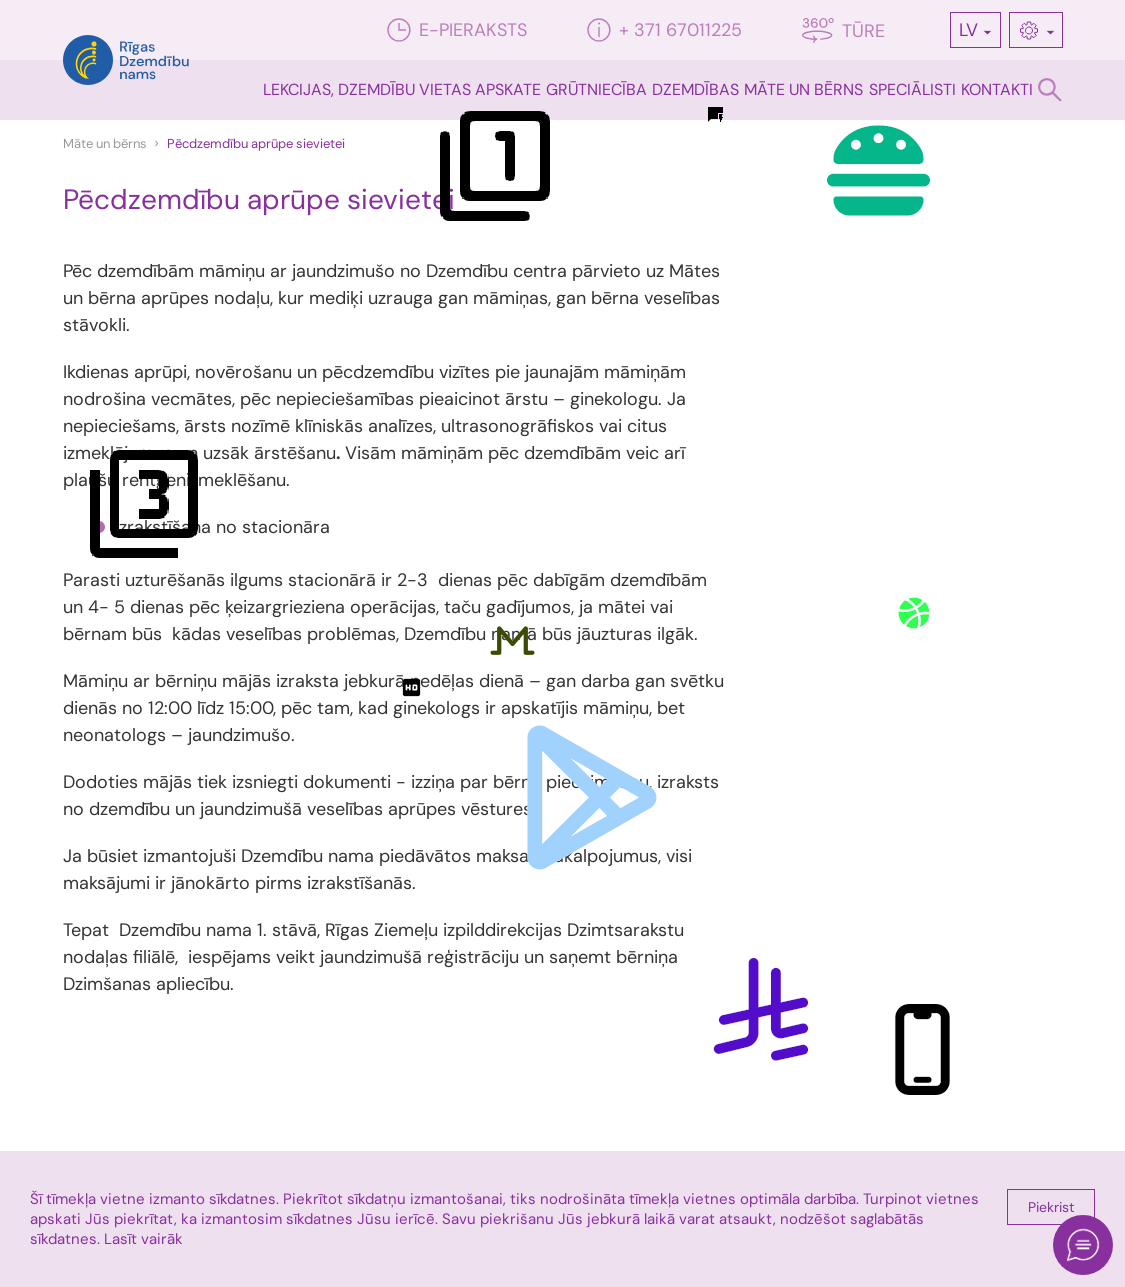 This screenshot has height=1287, width=1125. I want to click on send a quick reply to a message, so click(715, 114).